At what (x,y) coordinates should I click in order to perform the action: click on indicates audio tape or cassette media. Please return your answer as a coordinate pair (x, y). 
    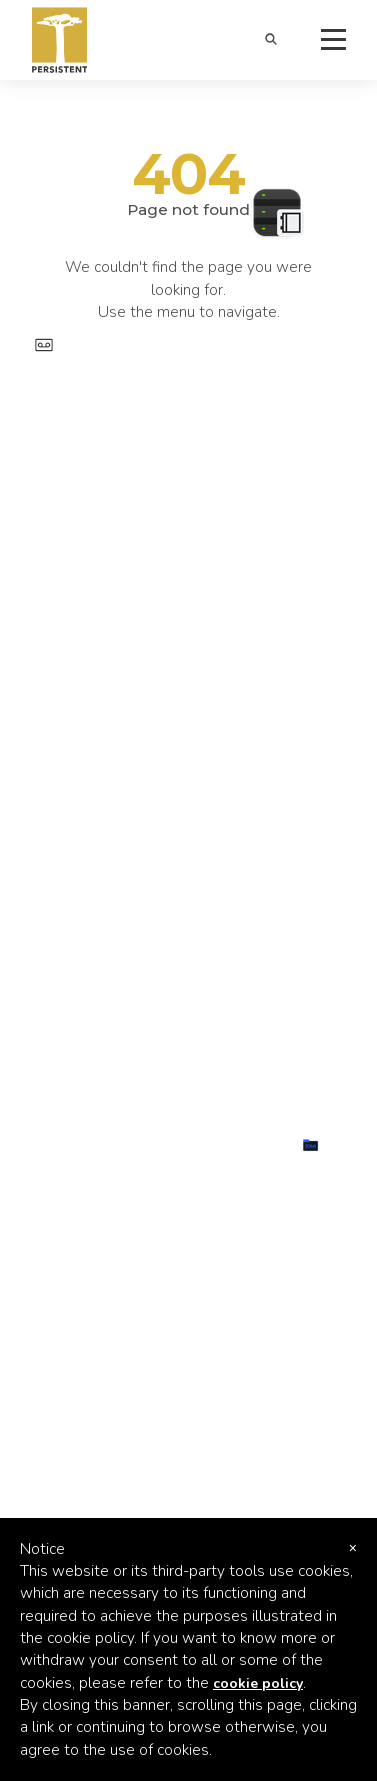
    Looking at the image, I should click on (44, 345).